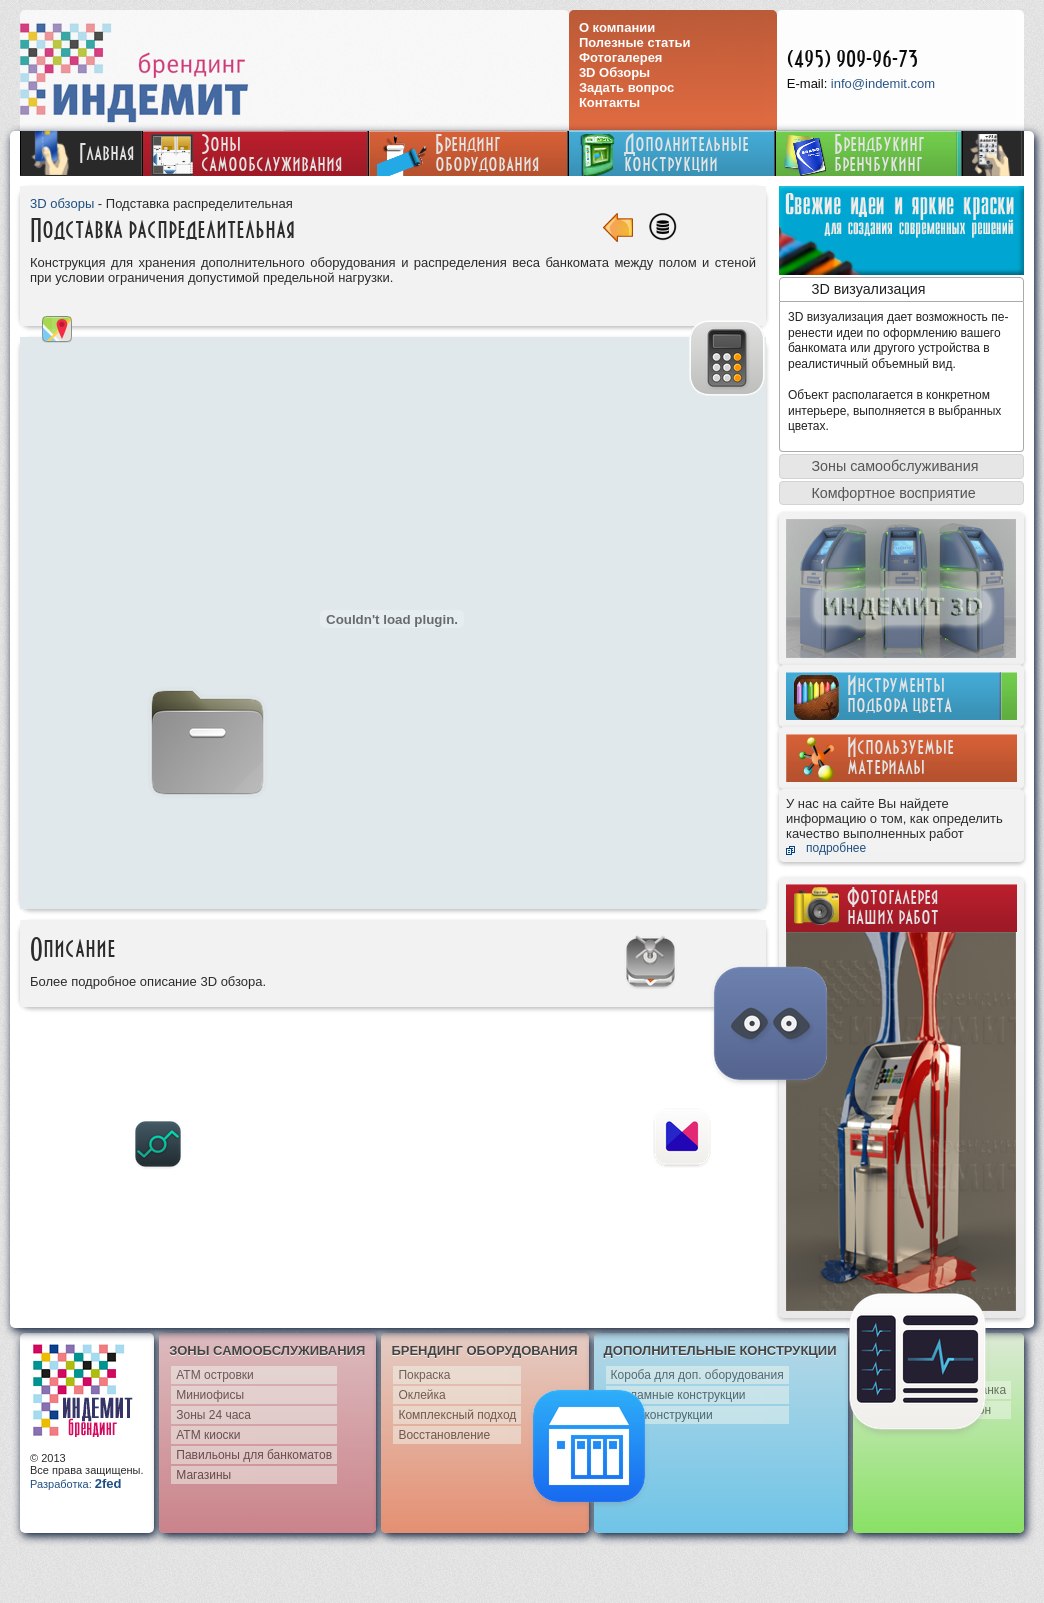 This screenshot has width=1044, height=1603. I want to click on open Curtail image compression app, so click(650, 962).